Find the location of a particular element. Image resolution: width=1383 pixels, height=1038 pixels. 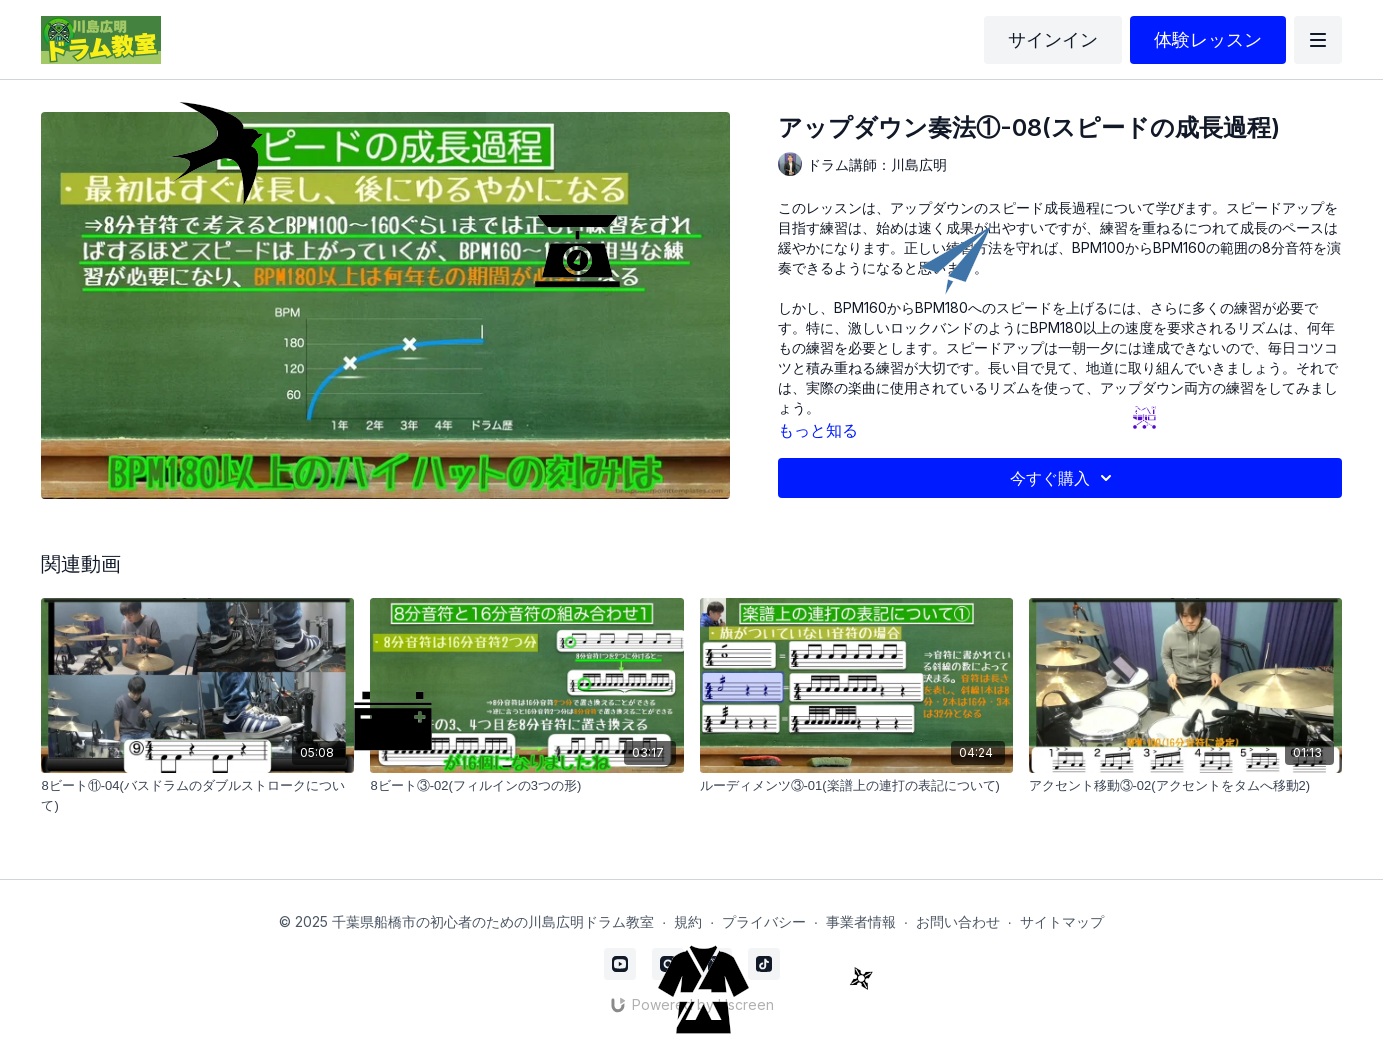

send a message is located at coordinates (955, 260).